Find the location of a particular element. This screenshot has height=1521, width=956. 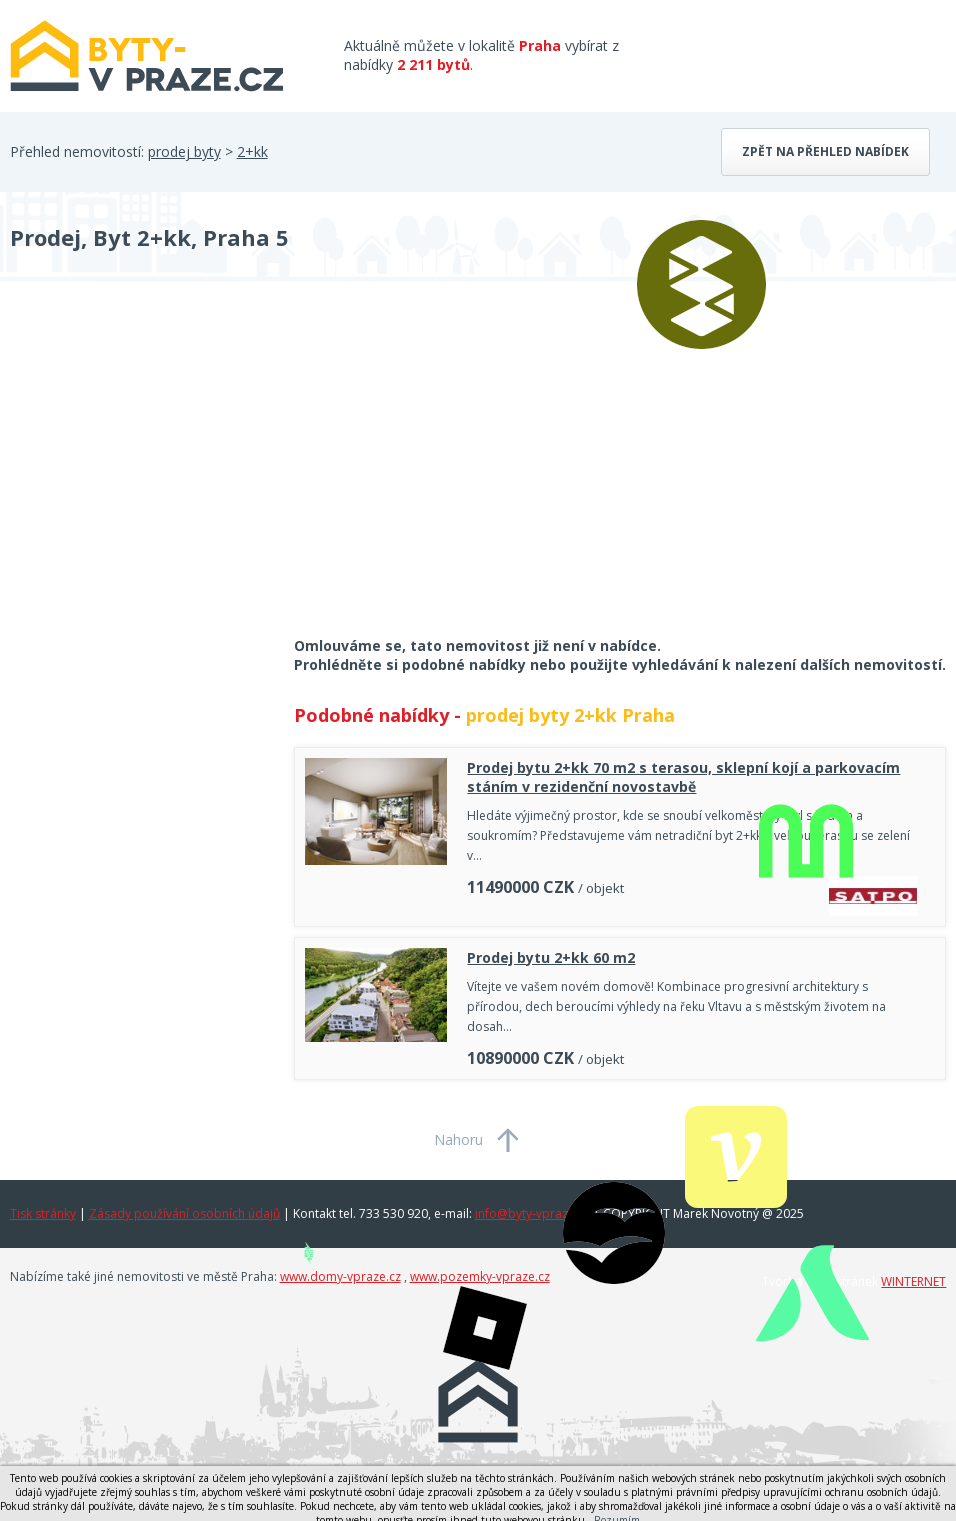

open mural collaborative workspace app is located at coordinates (806, 841).